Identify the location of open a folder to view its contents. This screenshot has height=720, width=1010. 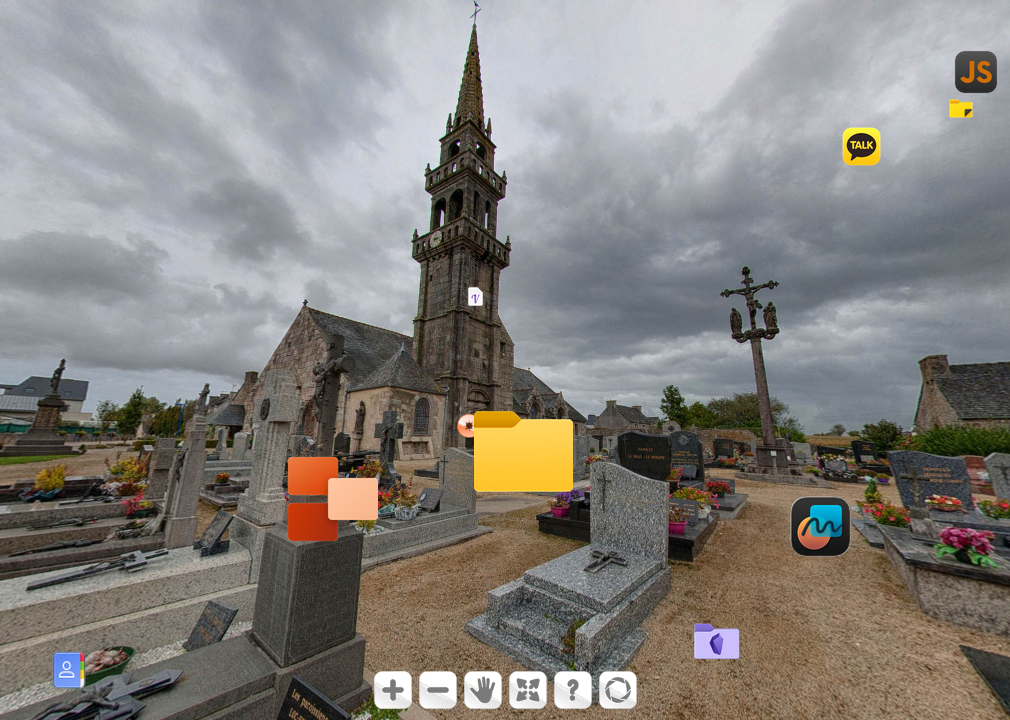
(523, 452).